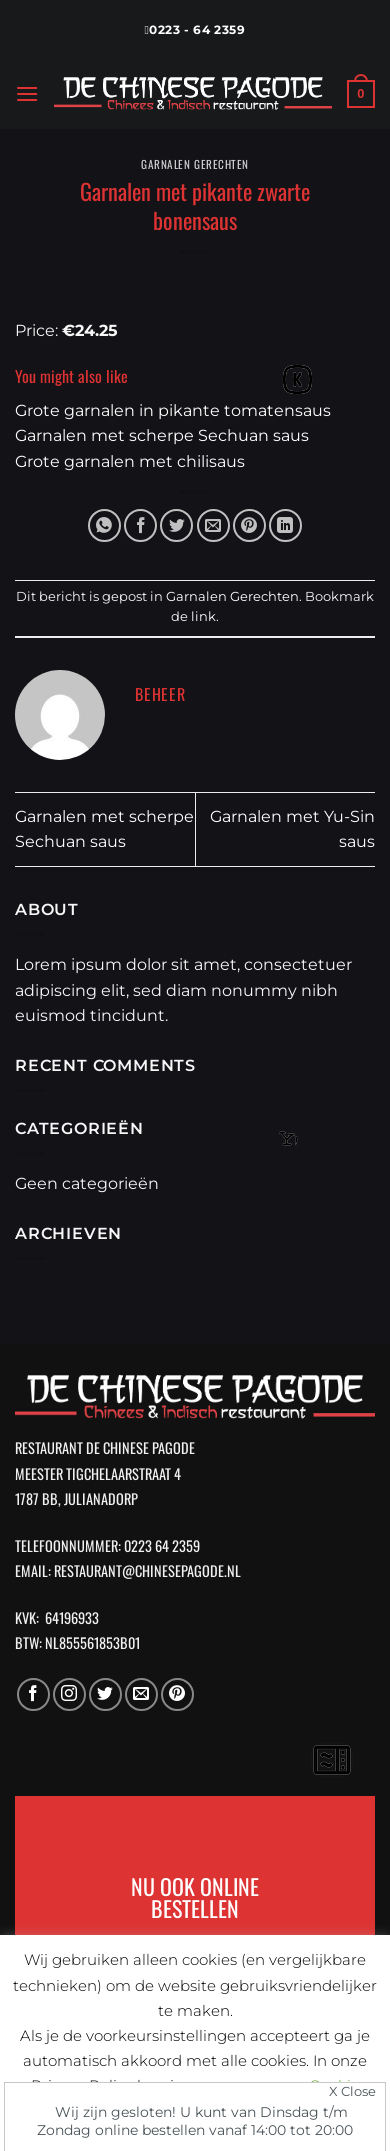 This screenshot has width=390, height=2151. Describe the element at coordinates (297, 379) in the screenshot. I see `indicates a keyboard shortcut or hotkey` at that location.